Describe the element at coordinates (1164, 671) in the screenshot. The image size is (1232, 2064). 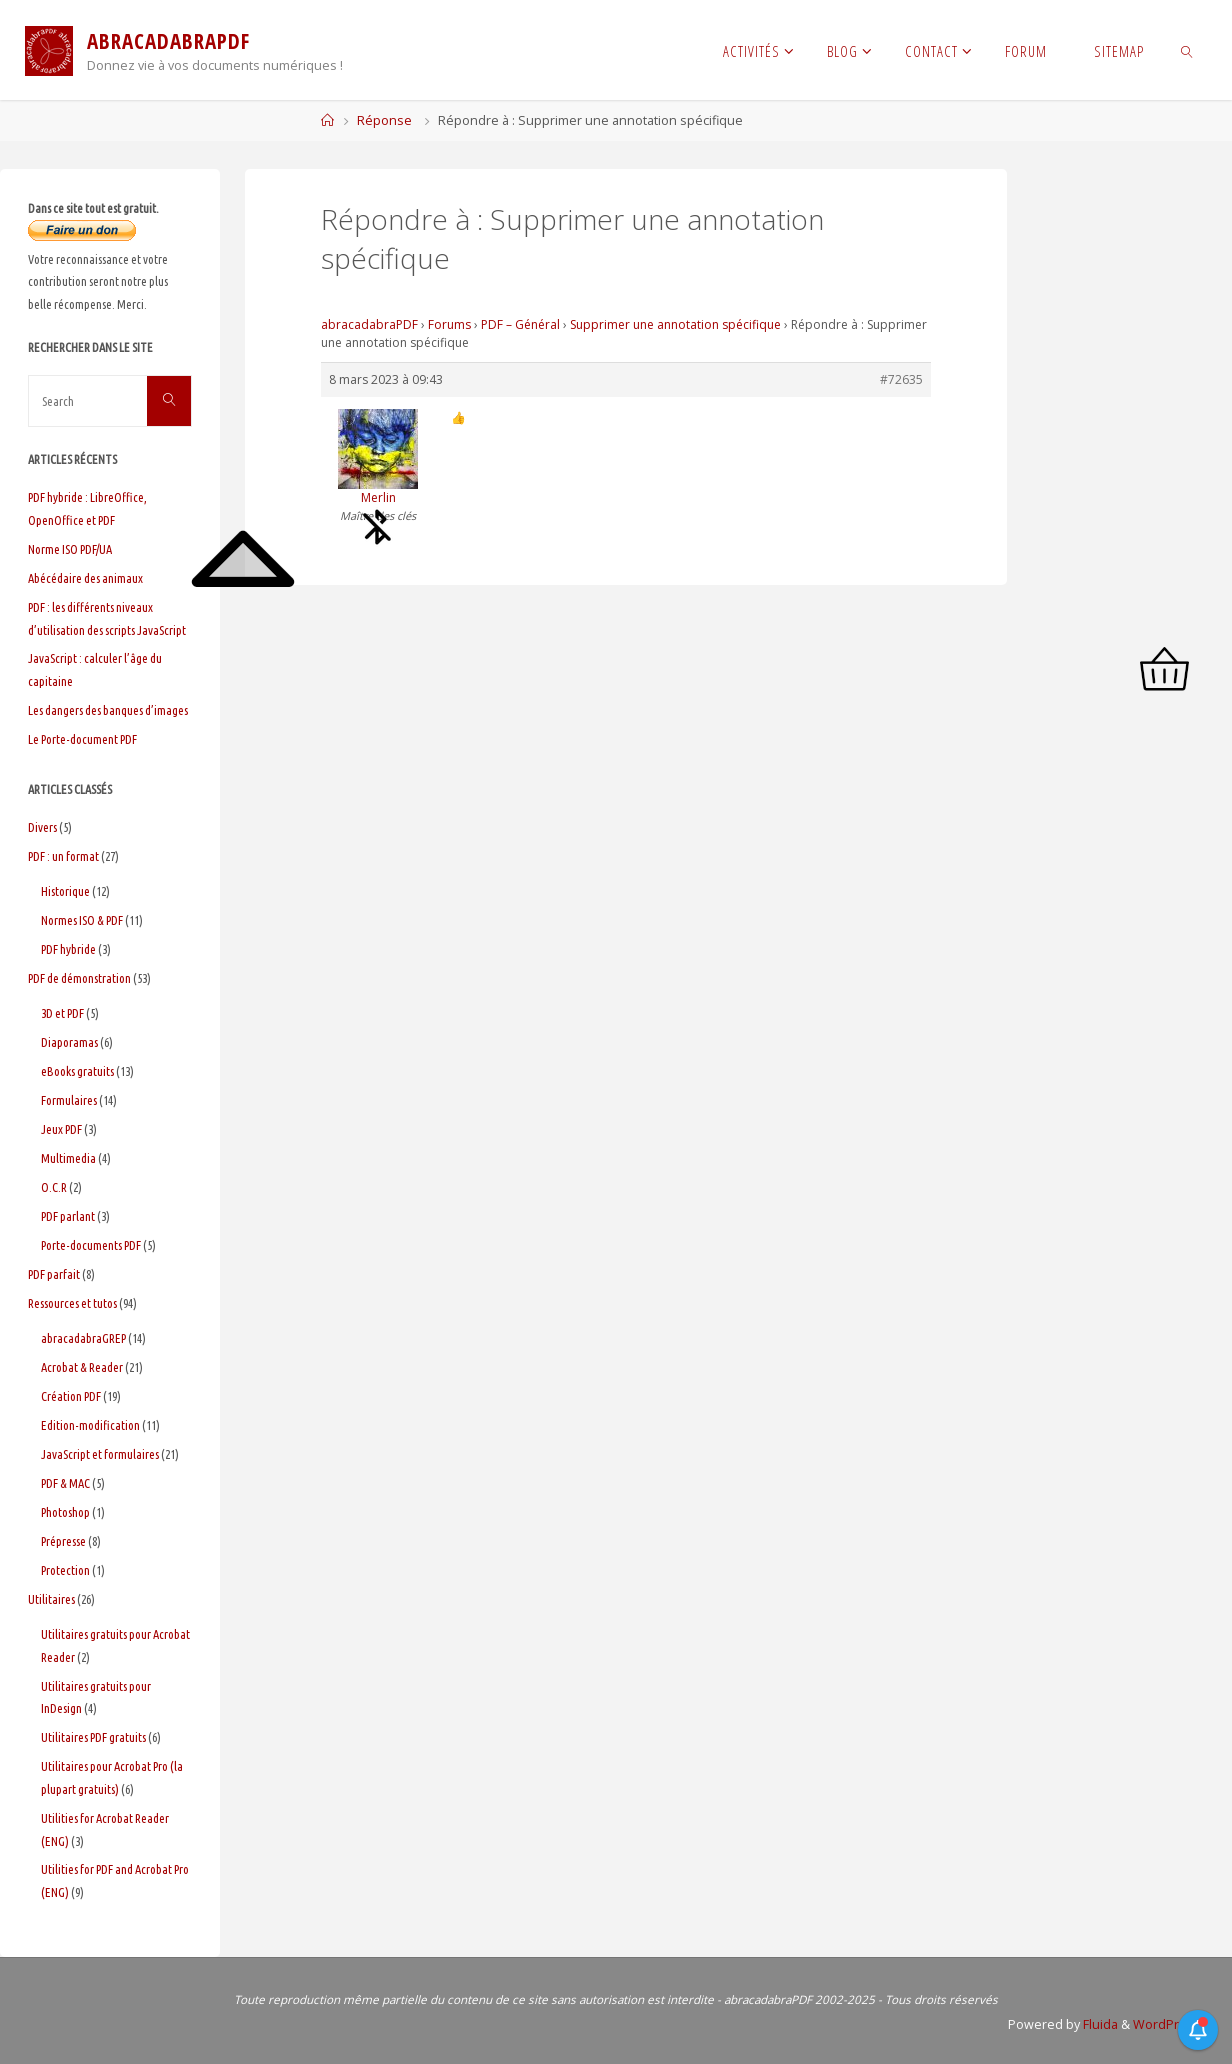
I see `view your shopping basket` at that location.